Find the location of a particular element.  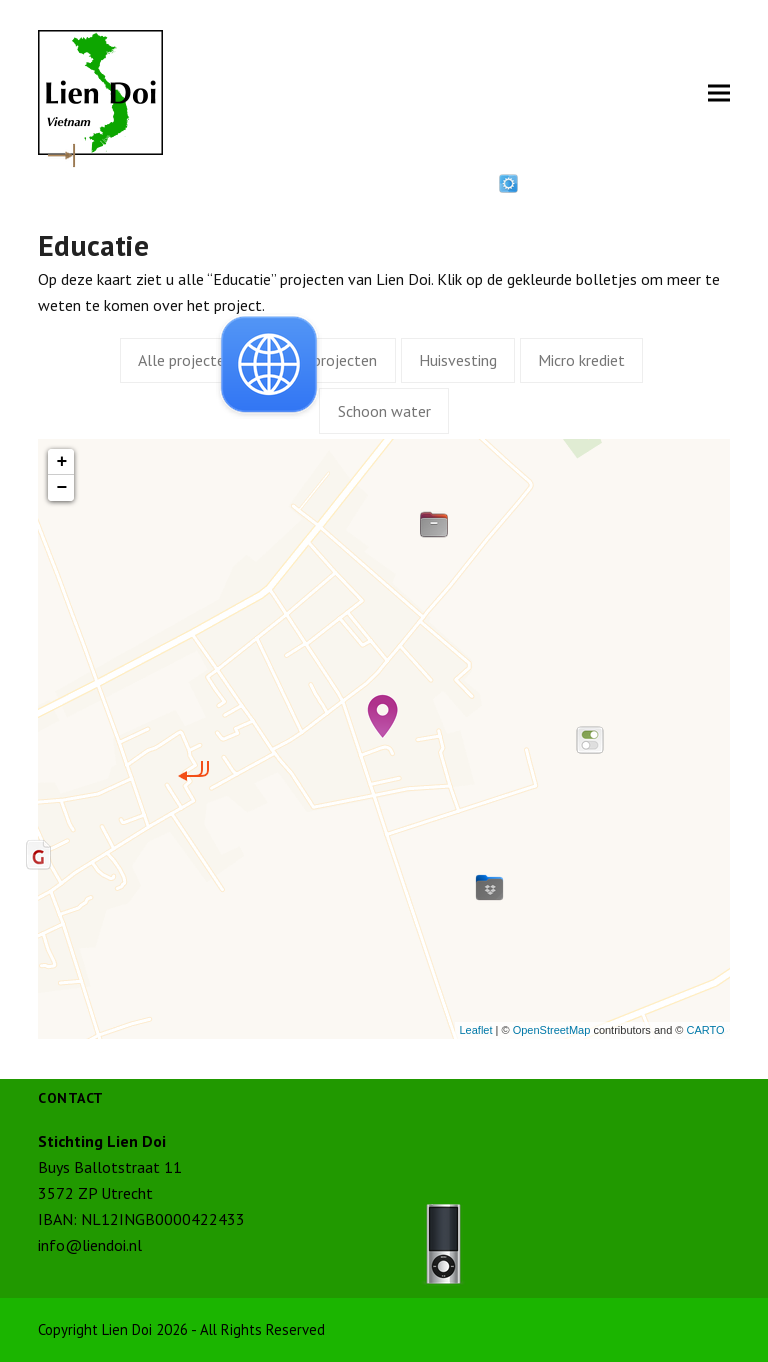

go to the last item or page is located at coordinates (61, 155).